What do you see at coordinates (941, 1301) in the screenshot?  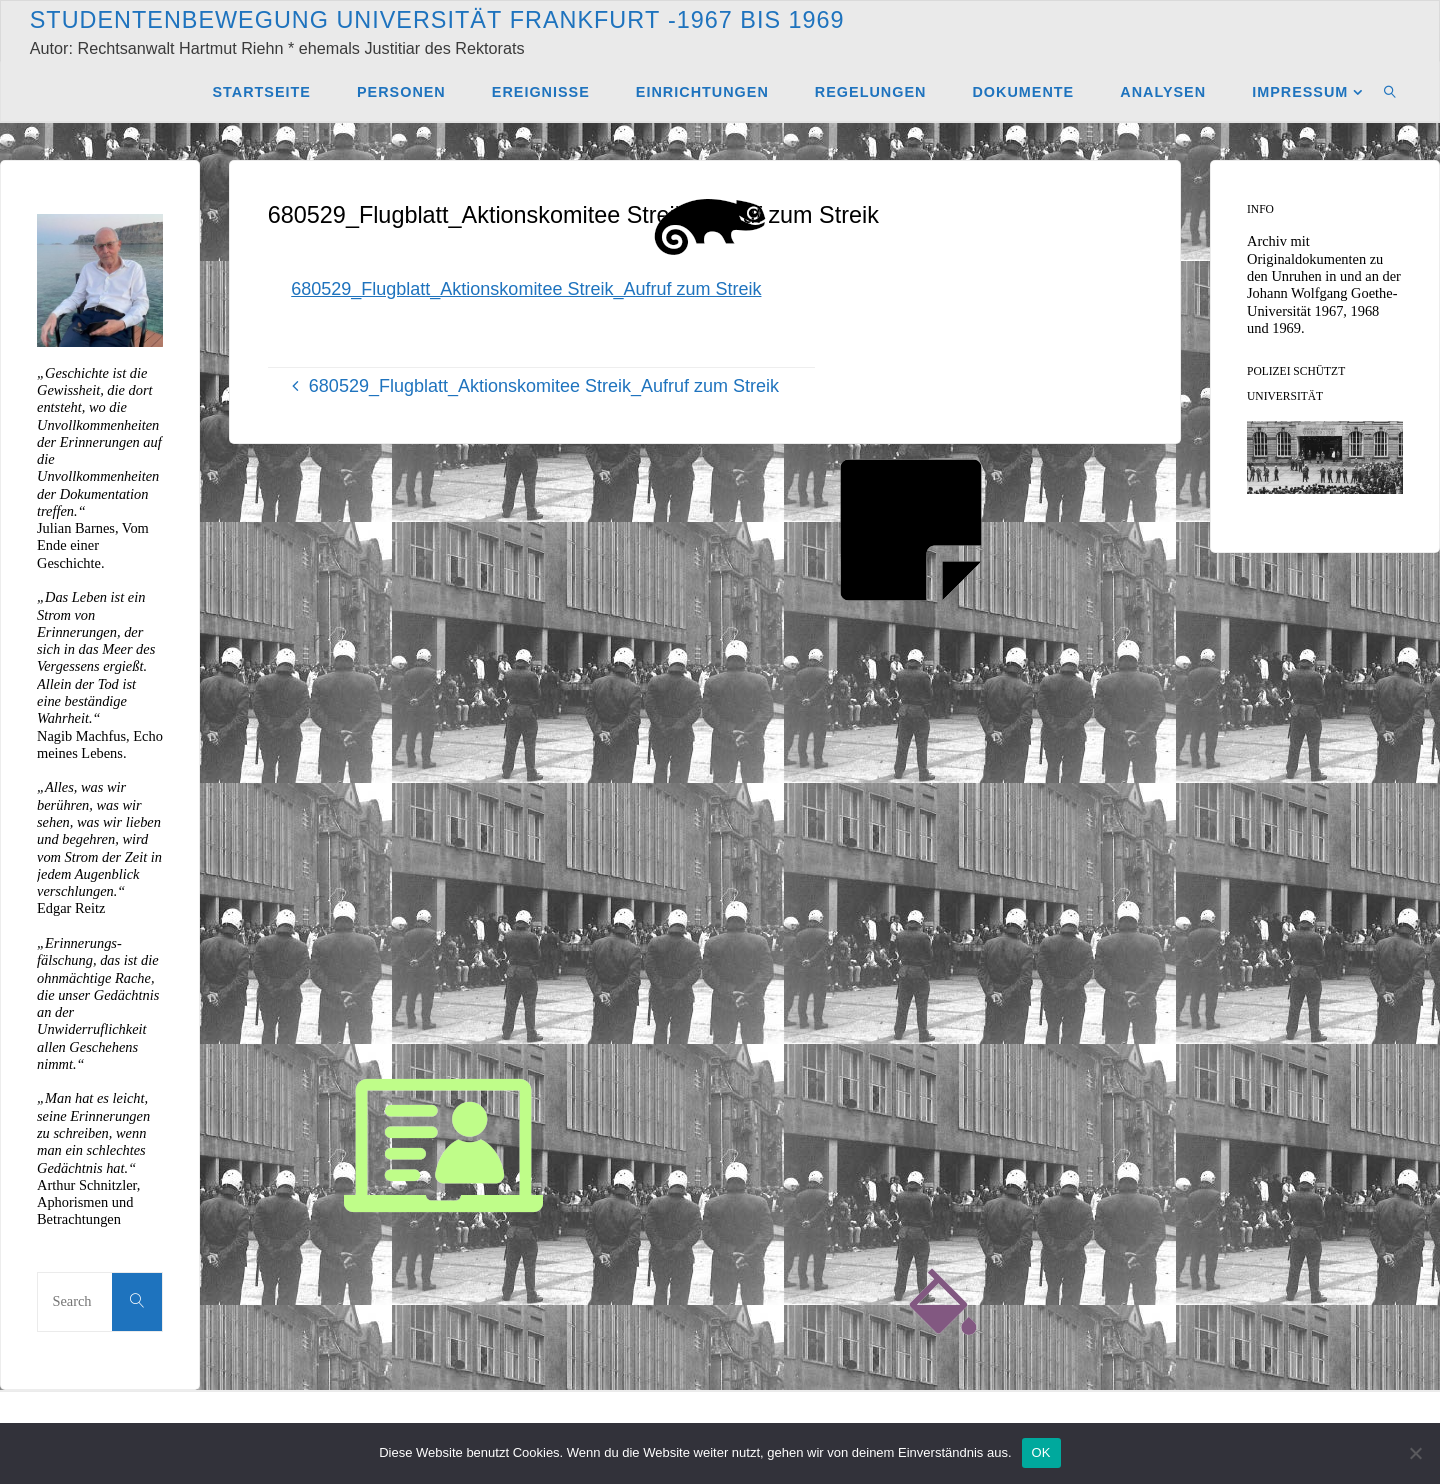 I see `access color fill or paint tools` at bounding box center [941, 1301].